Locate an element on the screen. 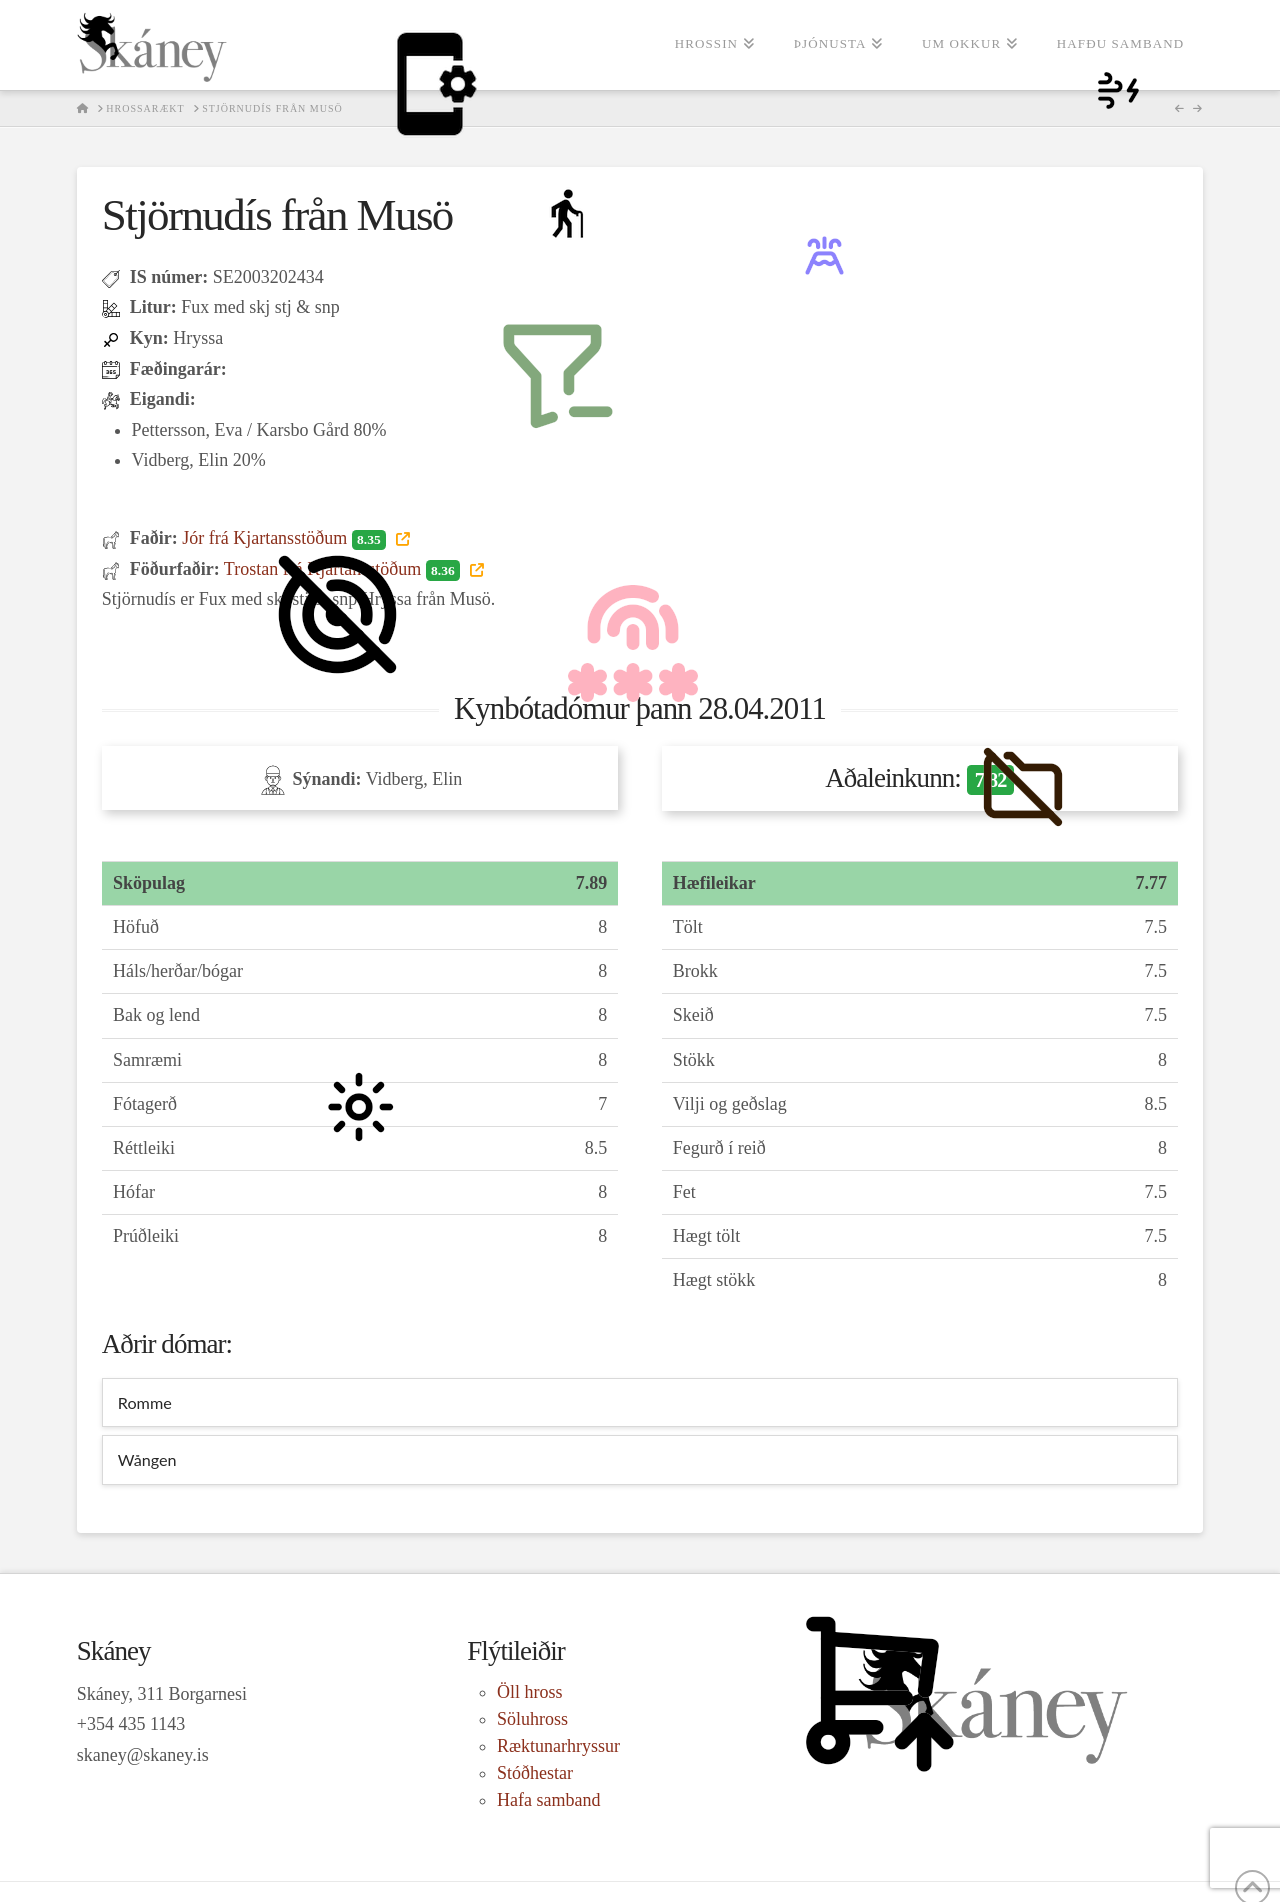 The width and height of the screenshot is (1280, 1902). enable fingerprint authentication is located at coordinates (633, 637).